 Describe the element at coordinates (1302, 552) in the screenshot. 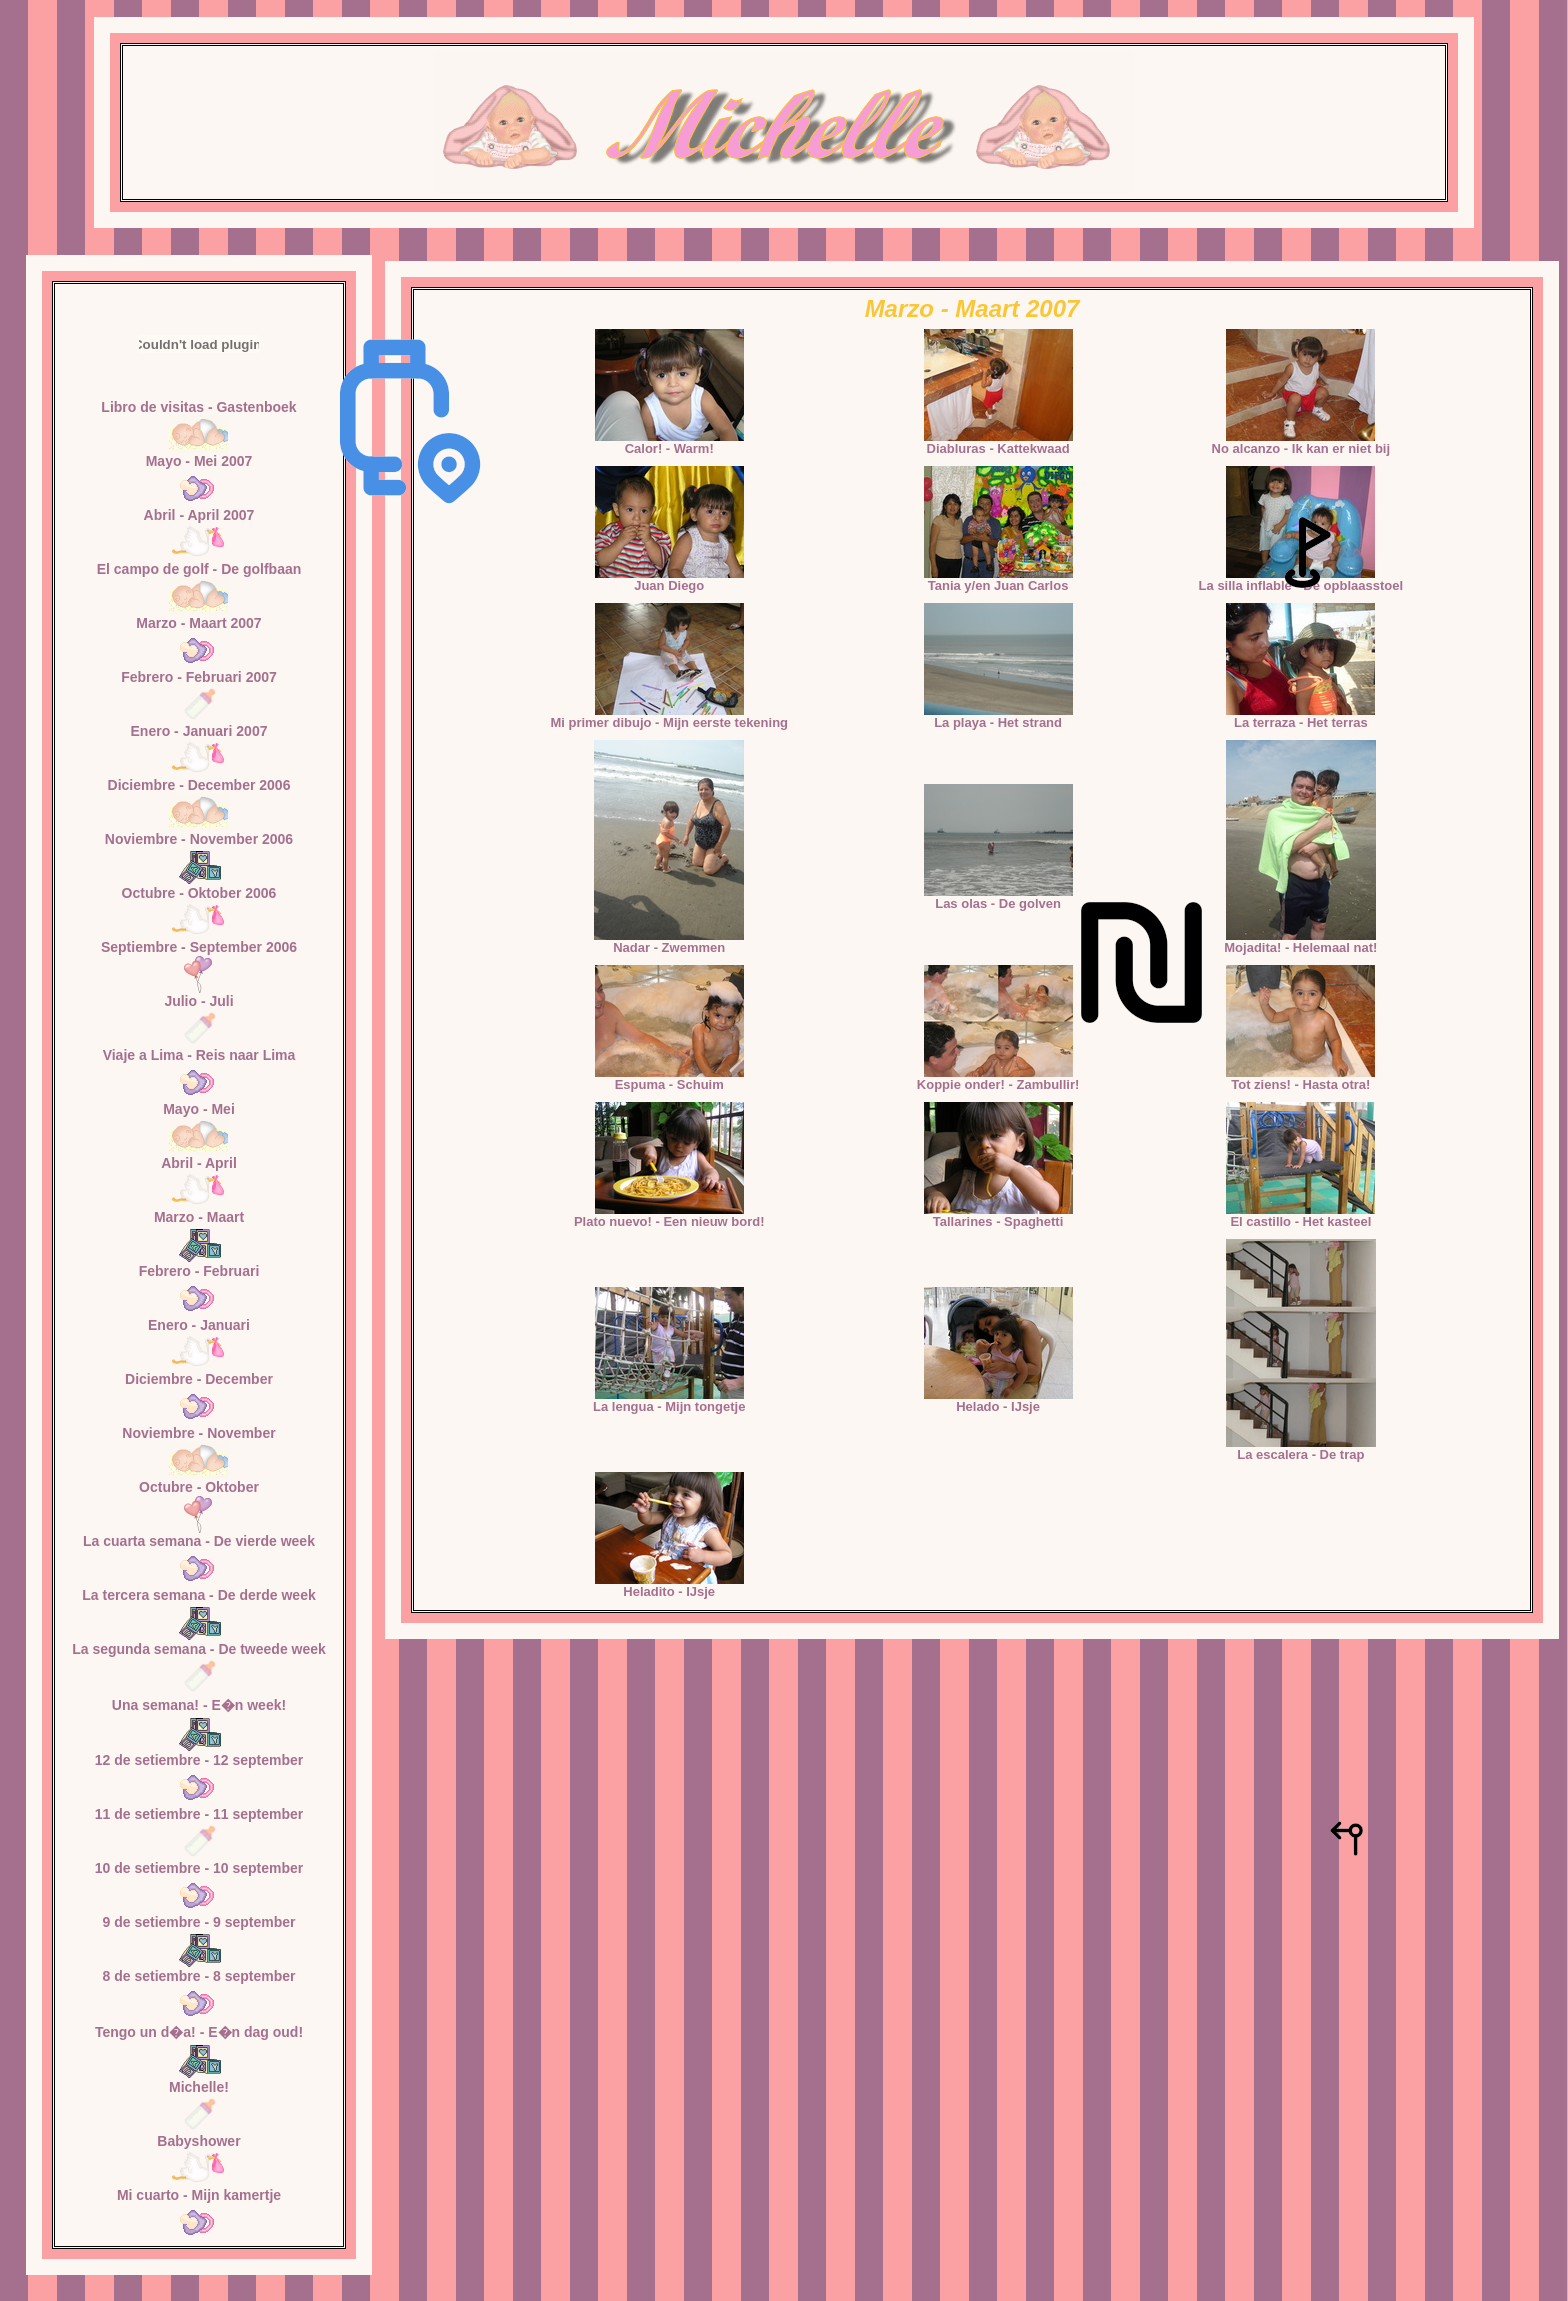

I see `view golf course or club information` at that location.